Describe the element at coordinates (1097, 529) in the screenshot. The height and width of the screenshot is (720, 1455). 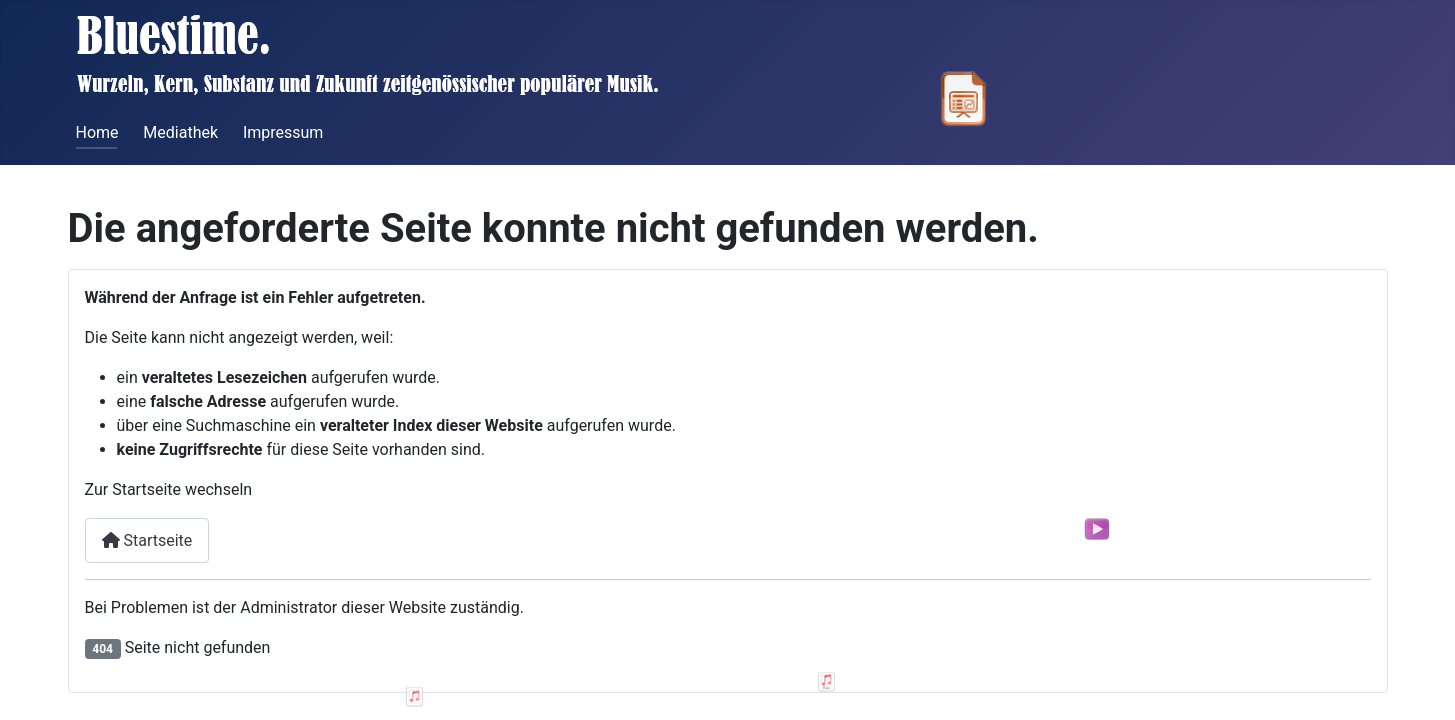
I see `open celluloid media player` at that location.